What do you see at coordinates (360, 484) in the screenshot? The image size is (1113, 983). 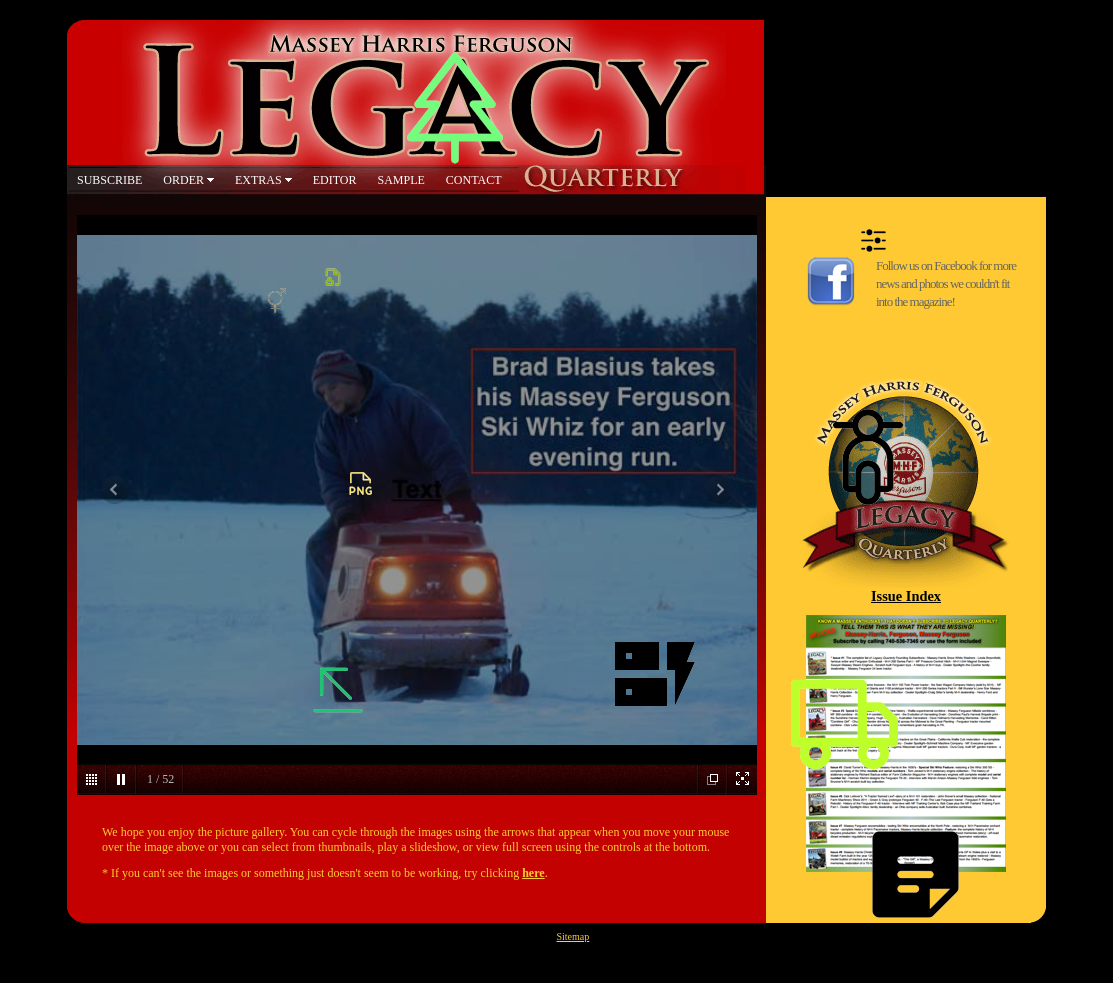 I see `a PNG image file` at bounding box center [360, 484].